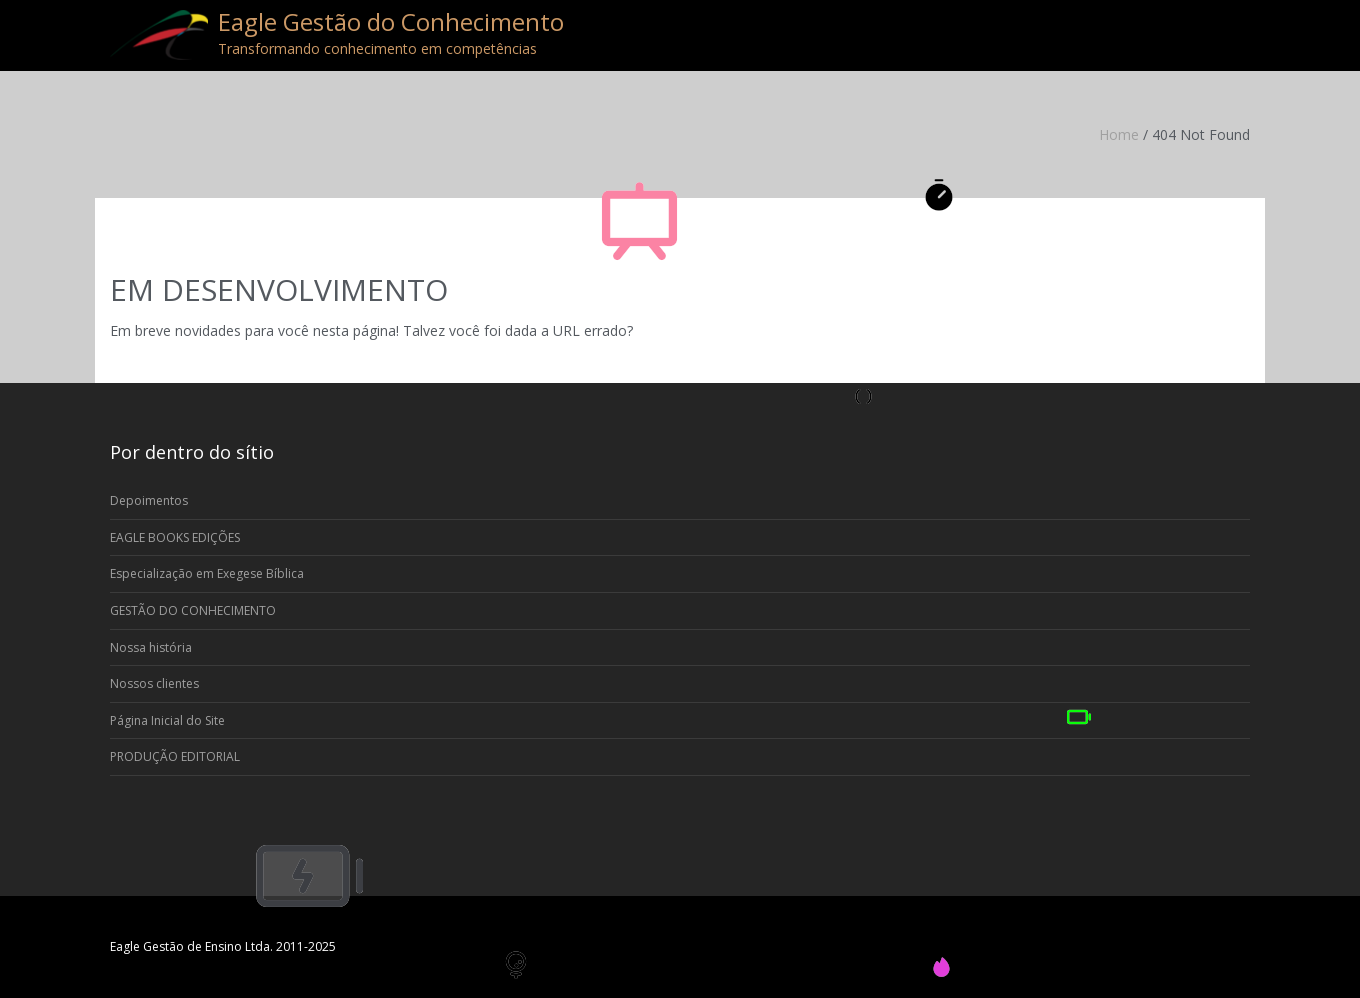 Image resolution: width=1360 pixels, height=998 pixels. What do you see at coordinates (308, 876) in the screenshot?
I see `indicates device is currently charging` at bounding box center [308, 876].